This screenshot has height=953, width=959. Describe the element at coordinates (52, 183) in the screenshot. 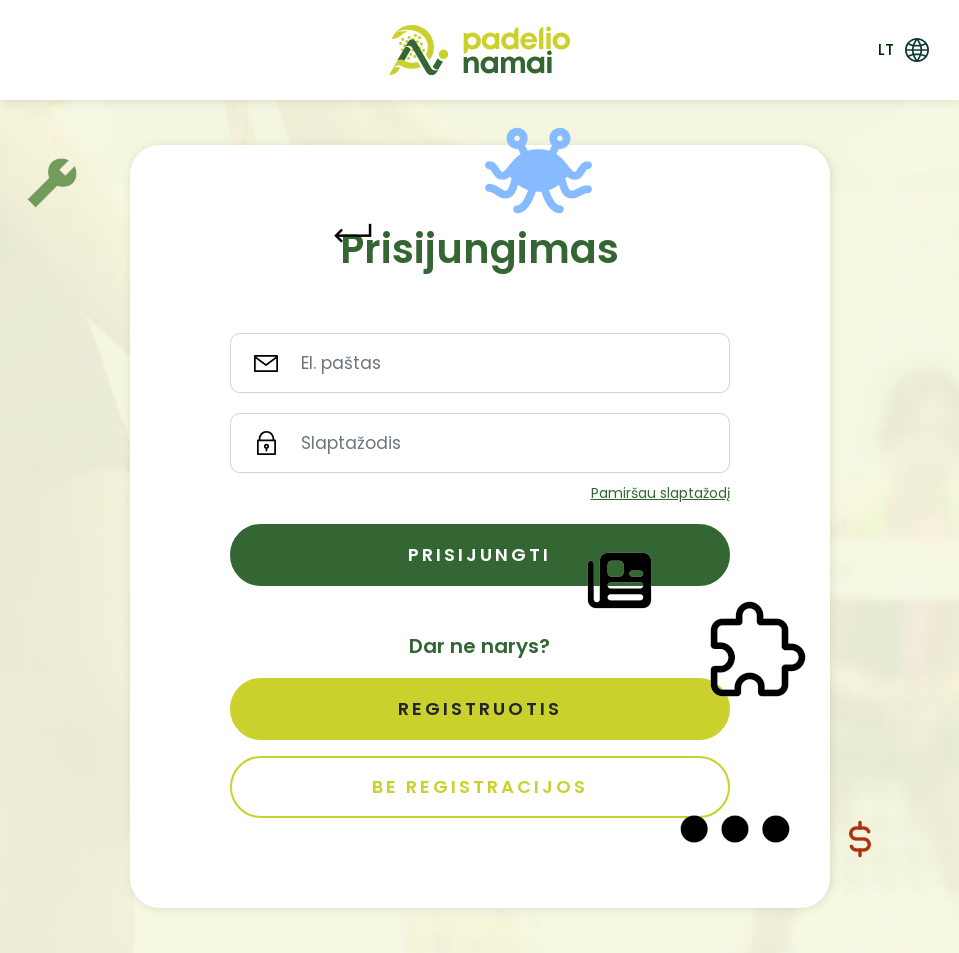

I see `access build or configuration settings` at that location.